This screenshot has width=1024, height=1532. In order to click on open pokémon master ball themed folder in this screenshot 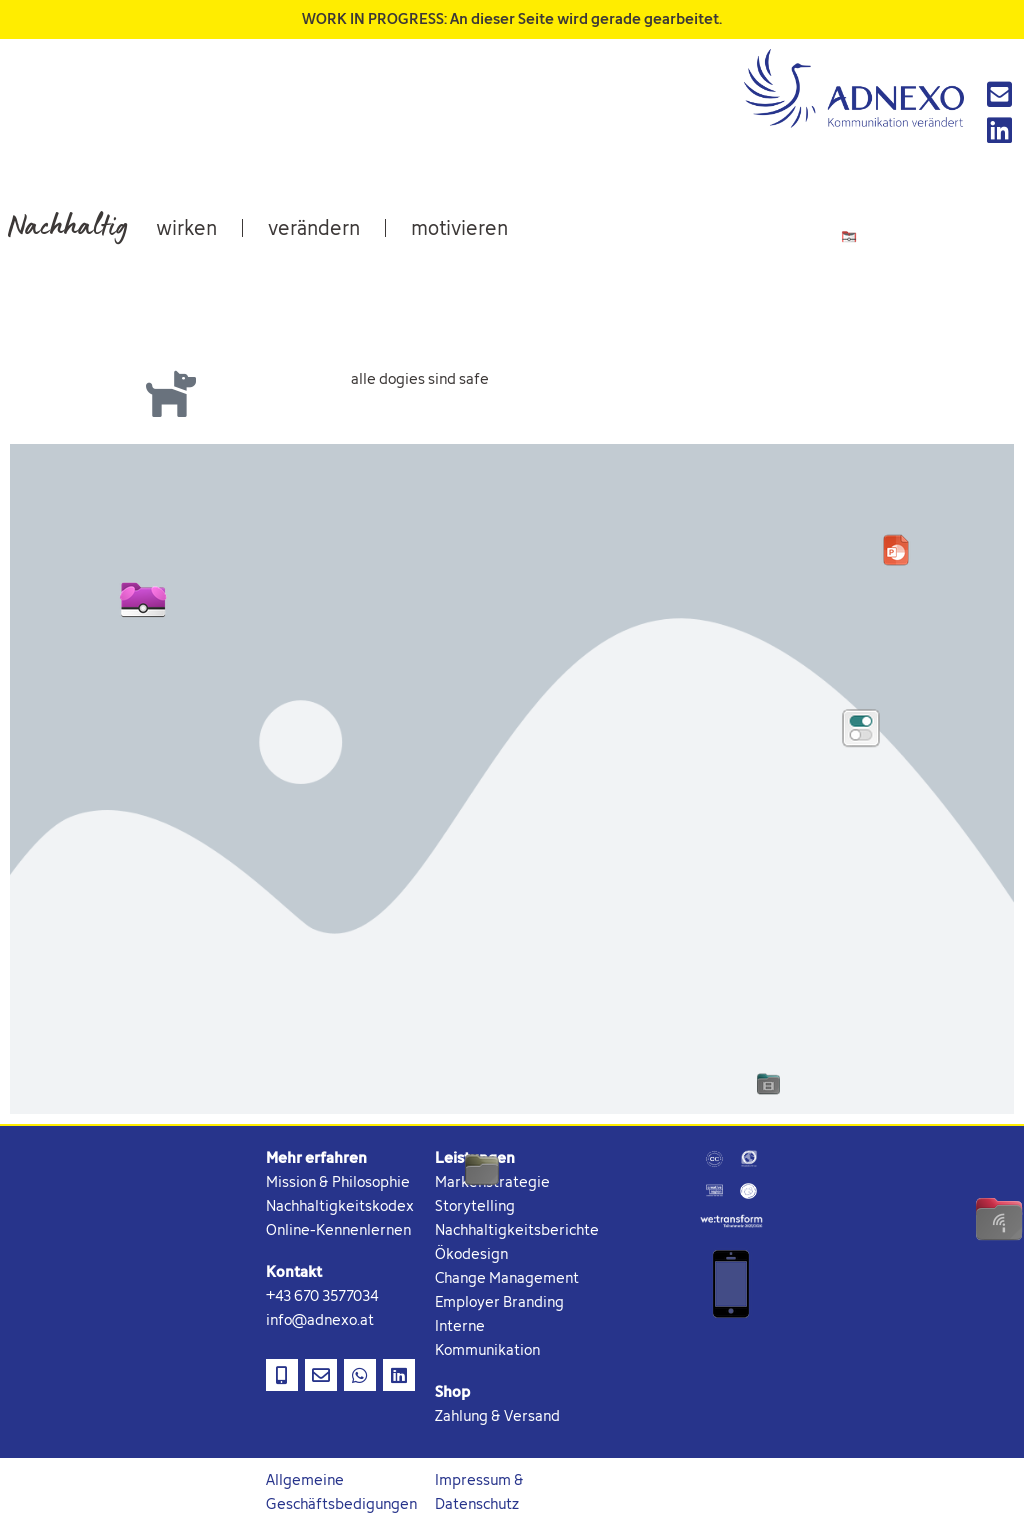, I will do `click(143, 601)`.